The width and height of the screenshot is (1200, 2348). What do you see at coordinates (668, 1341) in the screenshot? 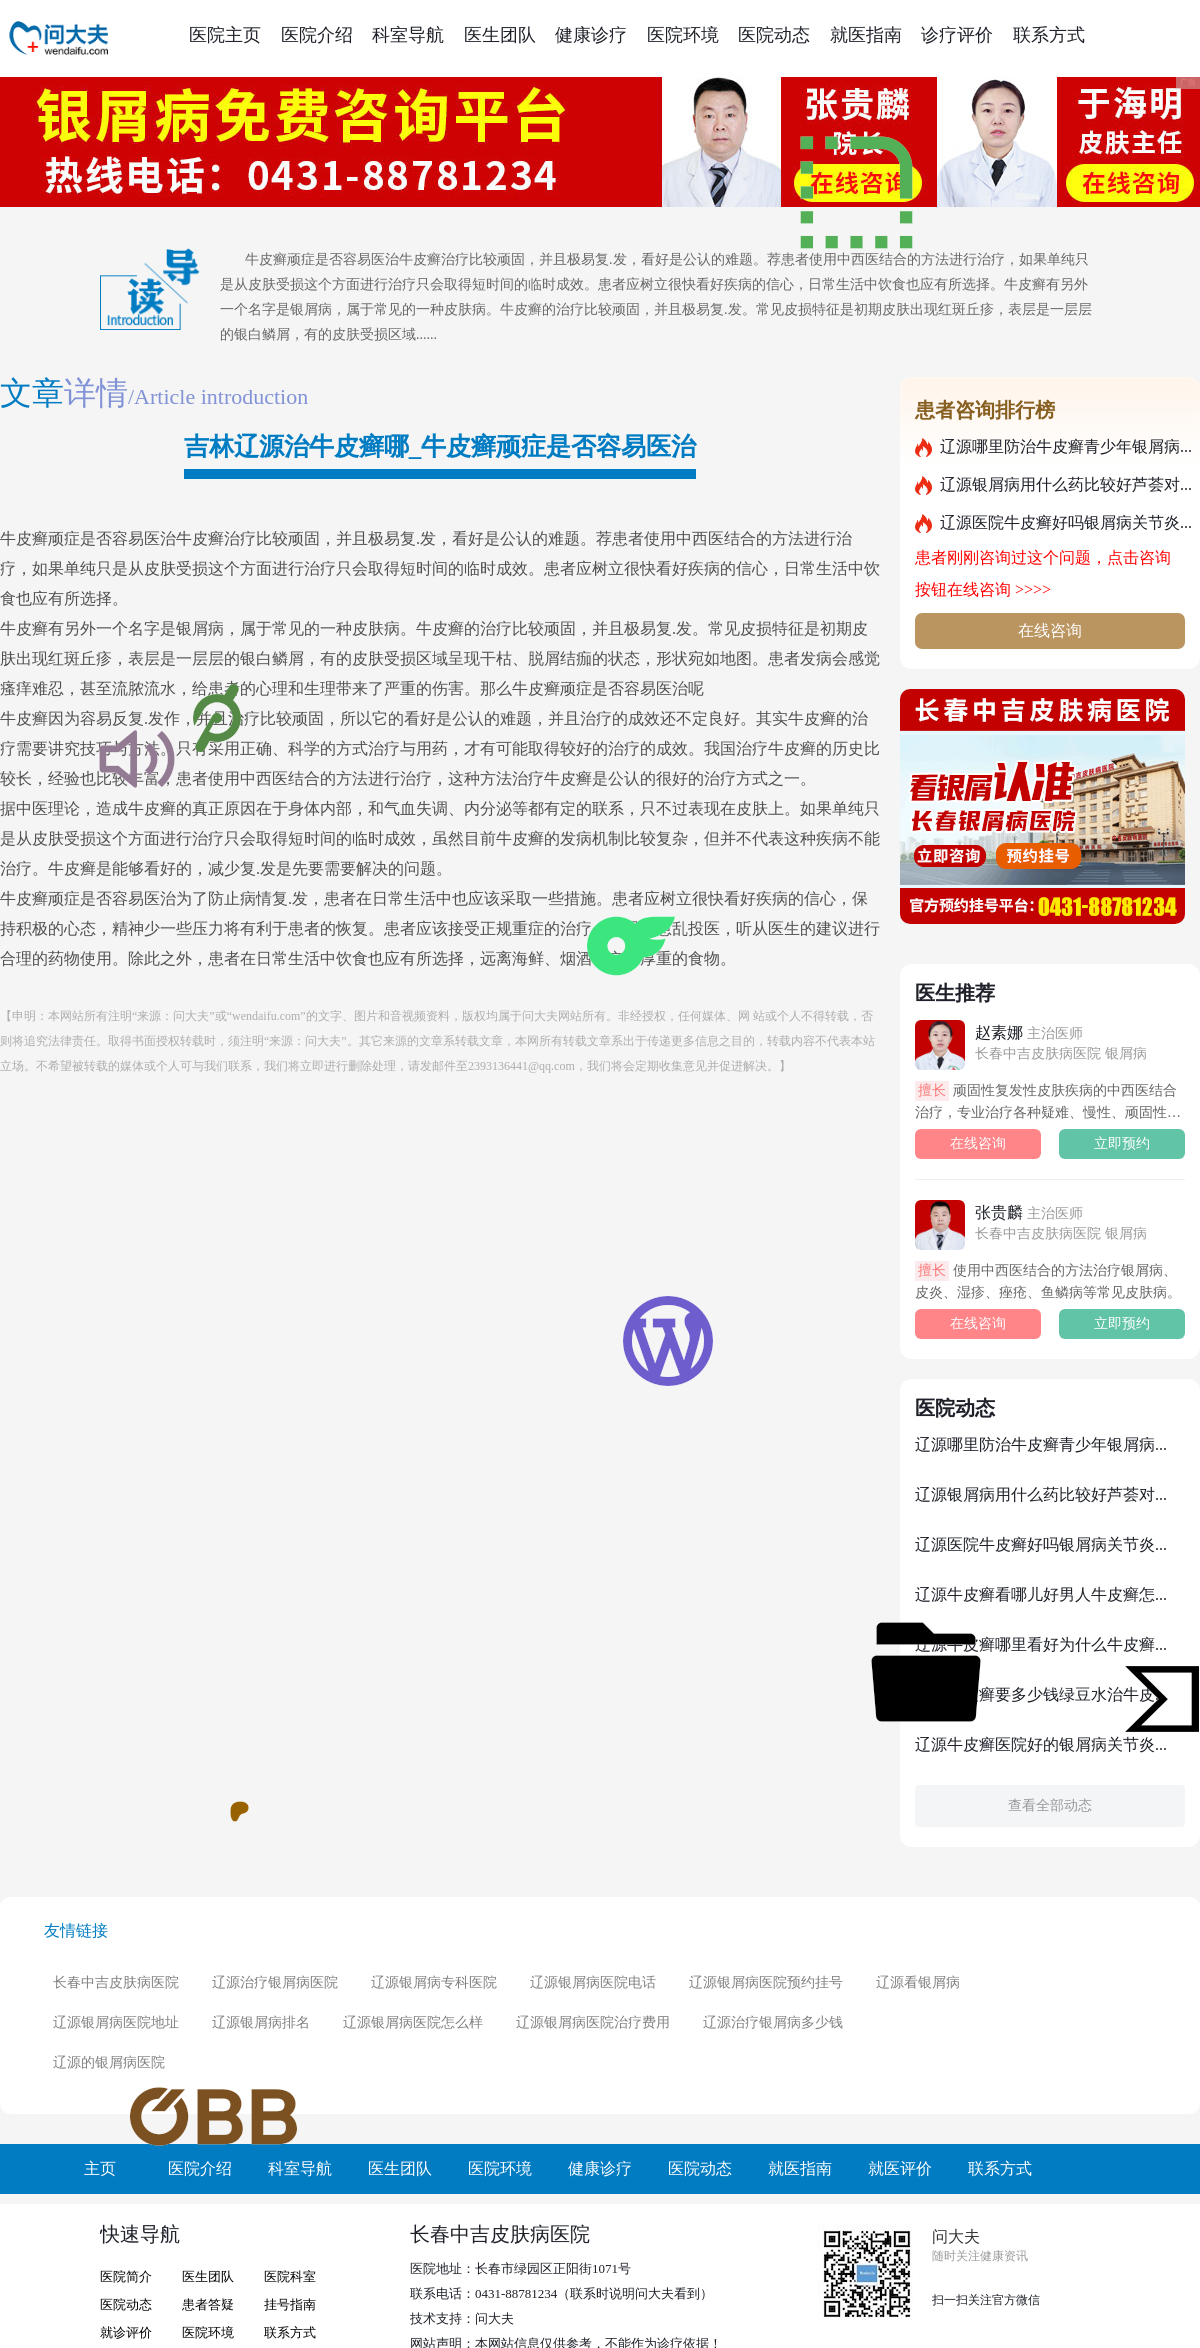
I see `link to WordPress website or blog` at bounding box center [668, 1341].